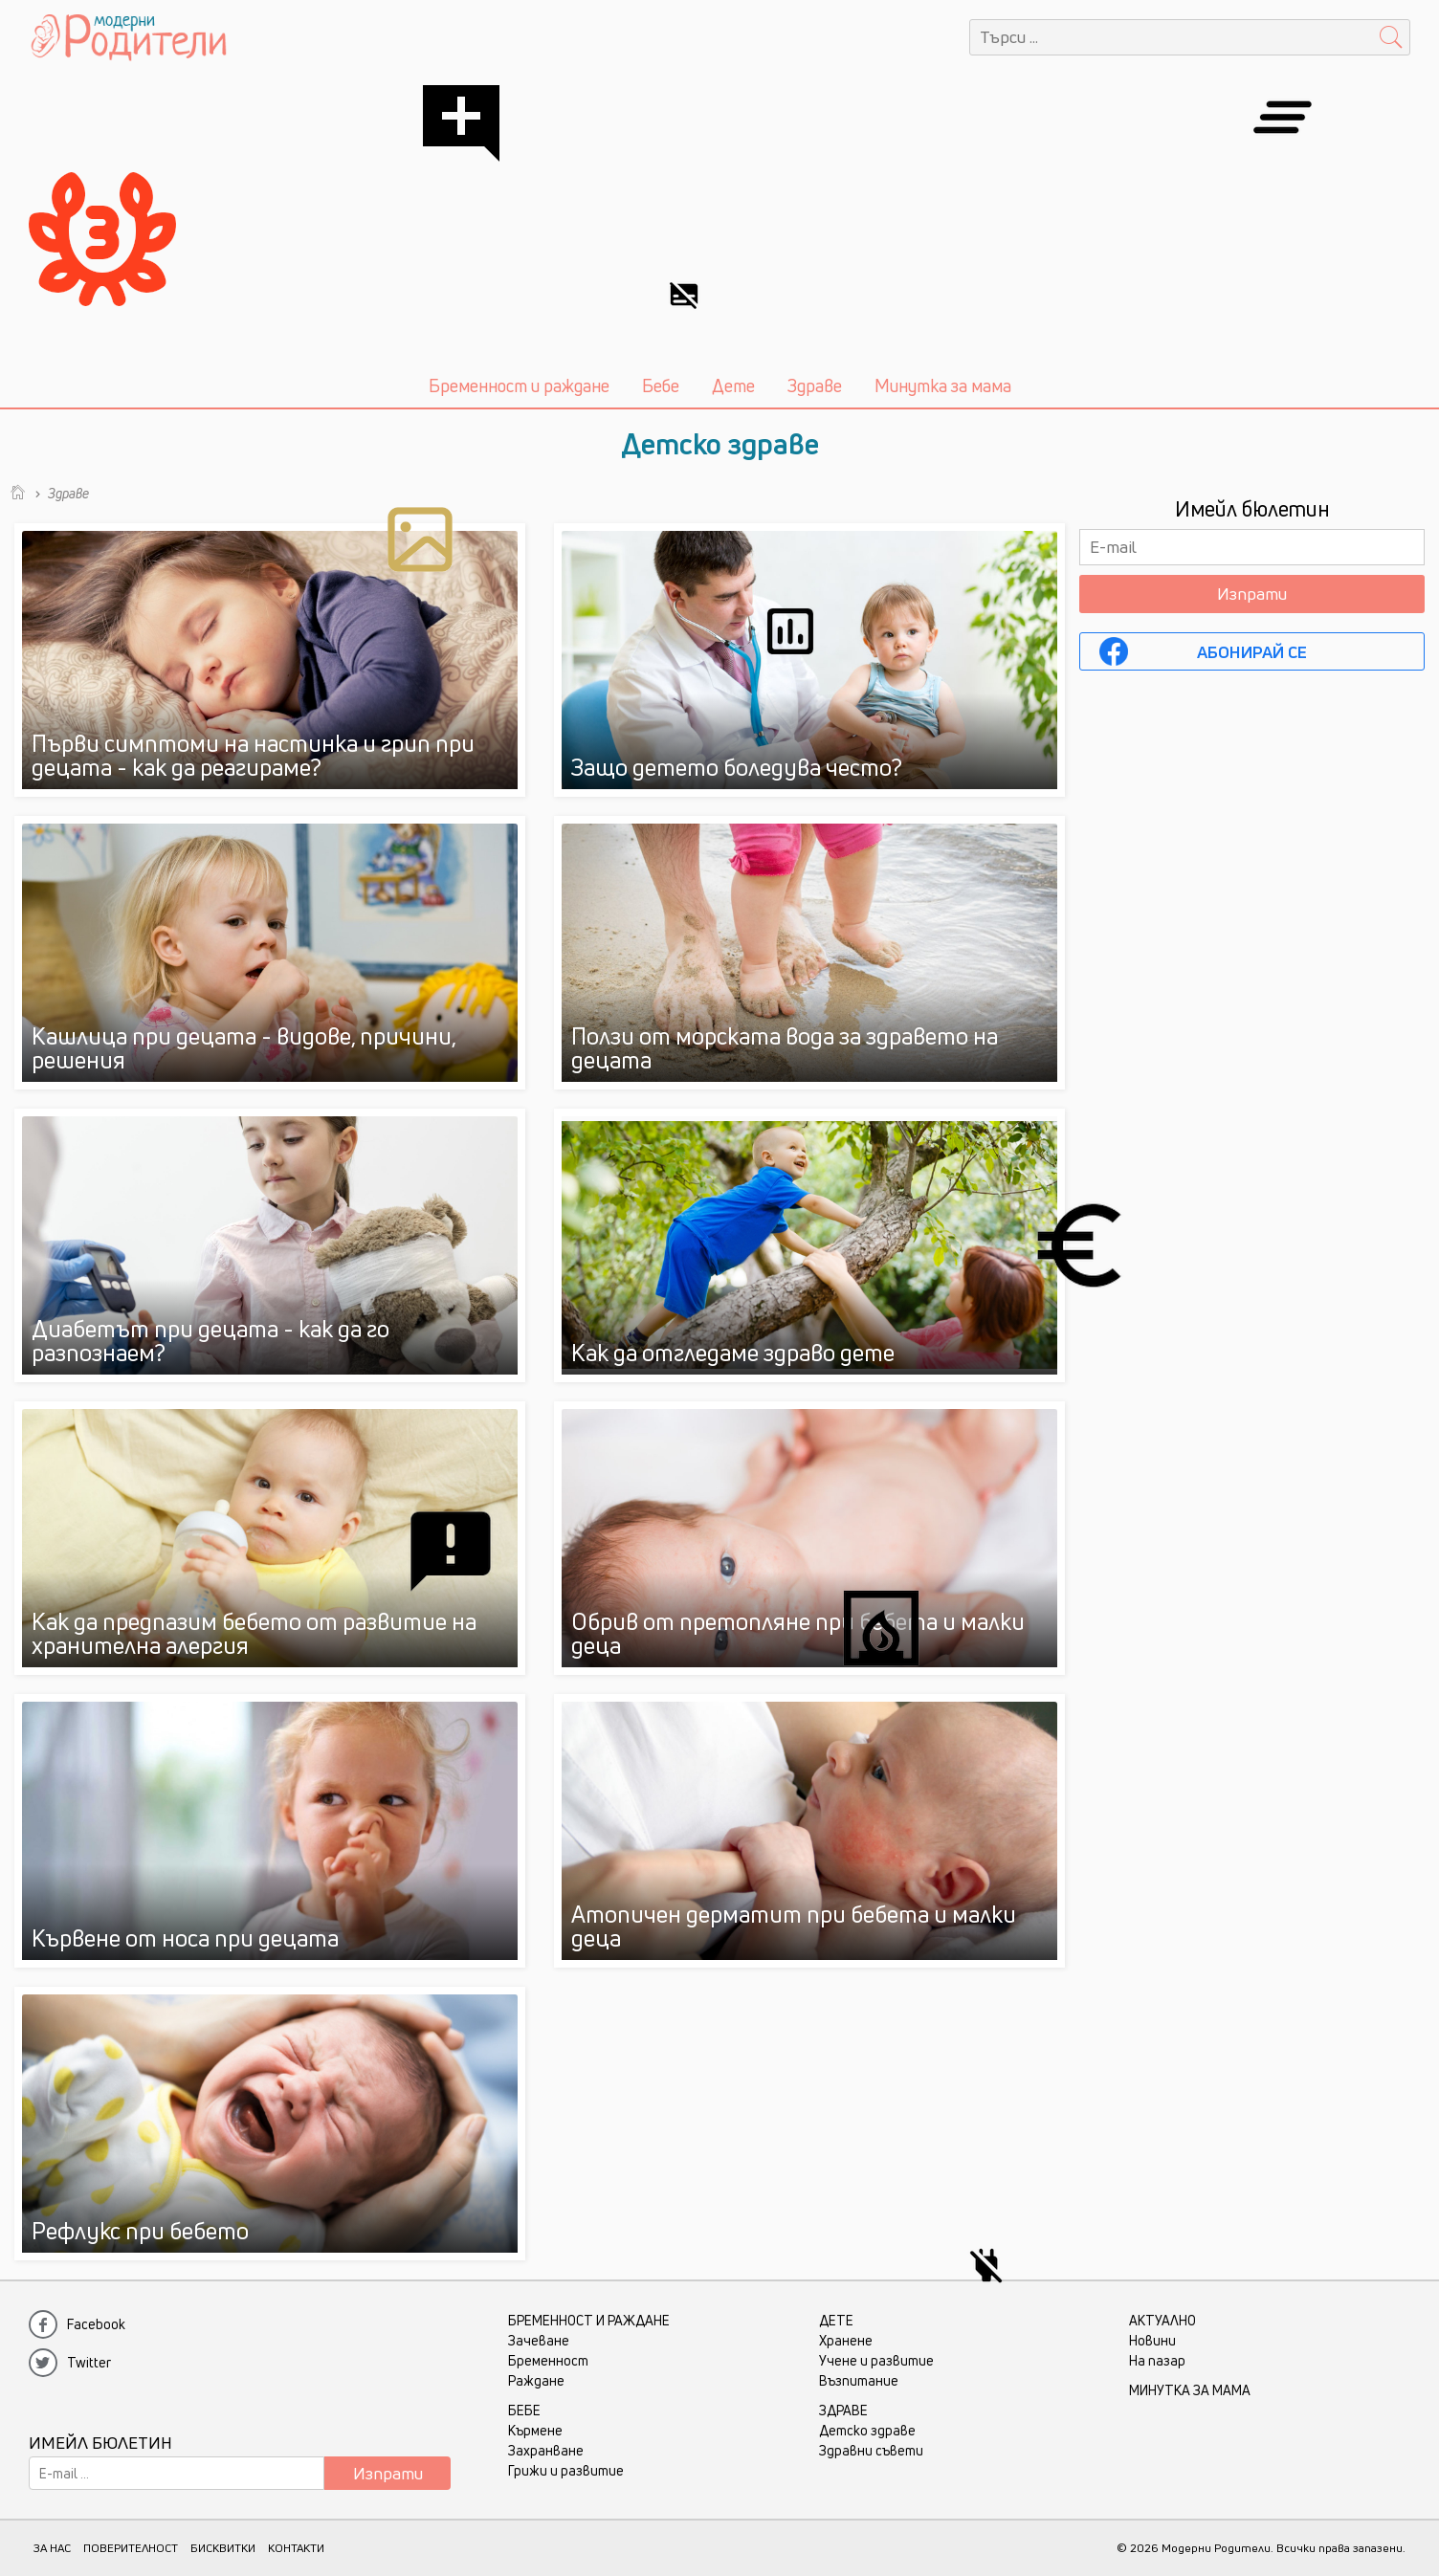 Image resolution: width=1439 pixels, height=2576 pixels. Describe the element at coordinates (684, 295) in the screenshot. I see `turn off subtitles or closed captions` at that location.